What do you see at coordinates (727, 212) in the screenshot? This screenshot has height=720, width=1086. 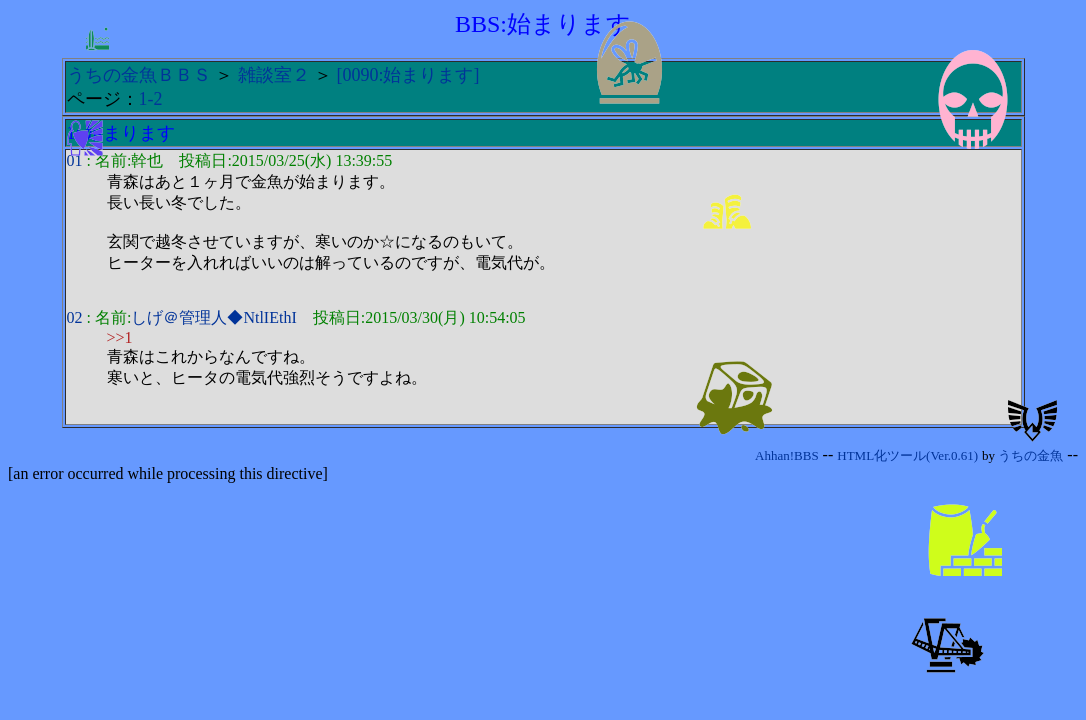 I see `equip footwear to your character` at bounding box center [727, 212].